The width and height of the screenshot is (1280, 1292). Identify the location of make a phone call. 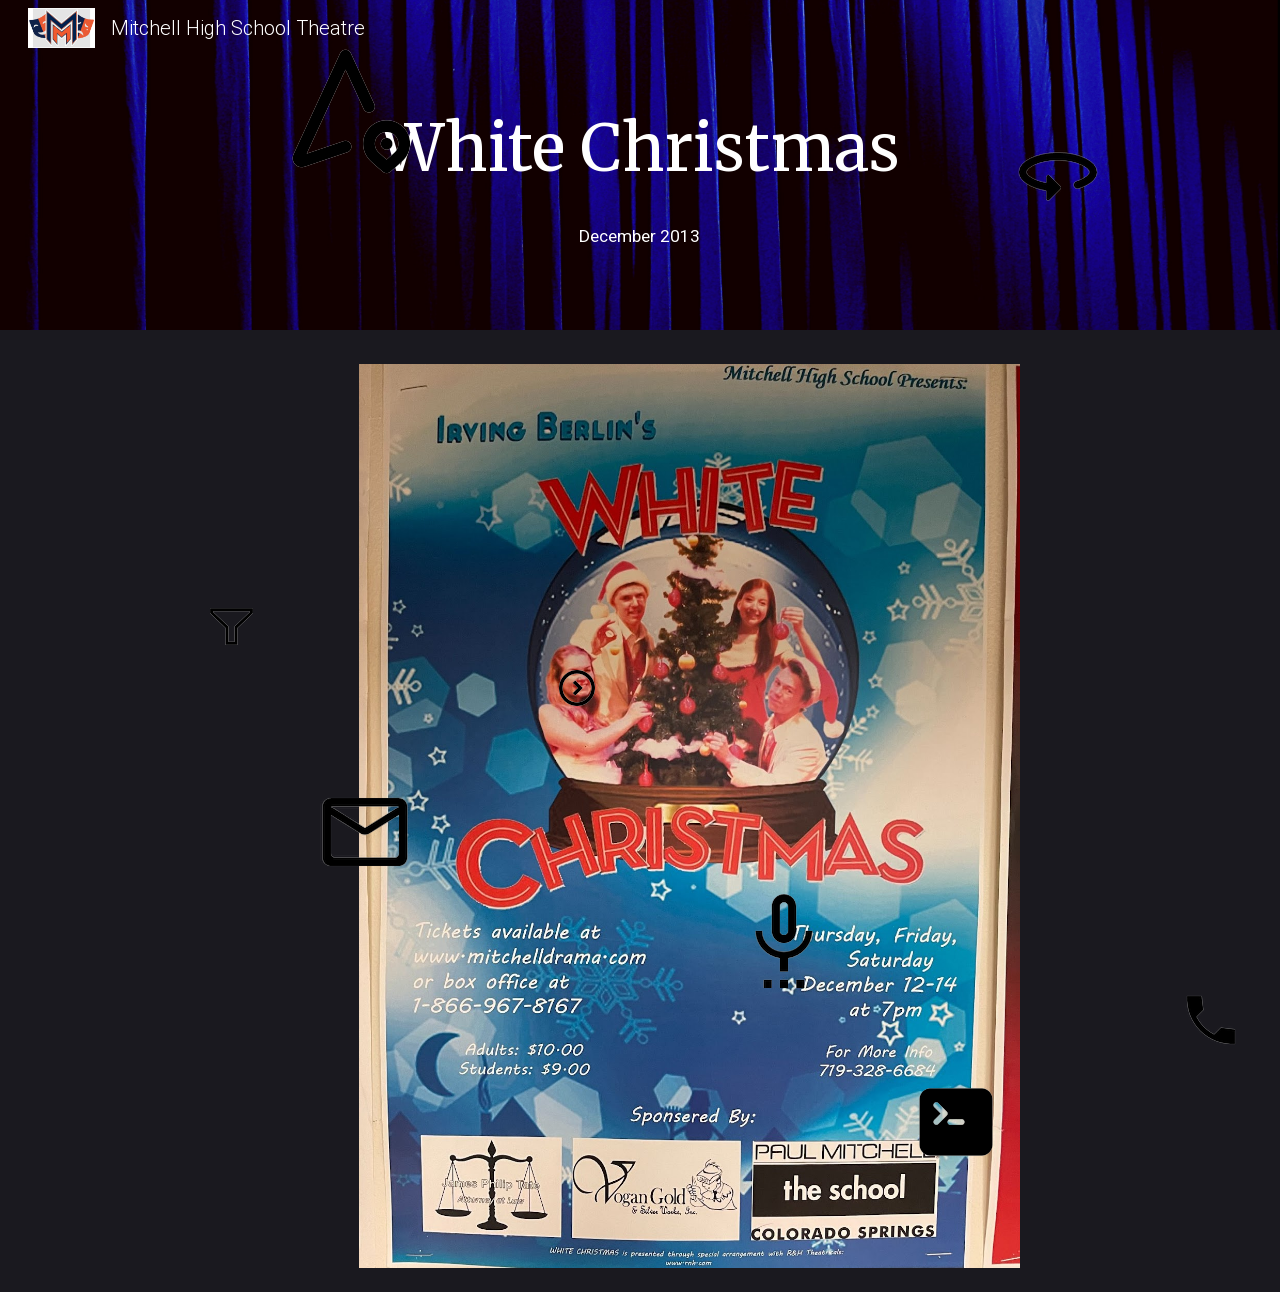
(1211, 1020).